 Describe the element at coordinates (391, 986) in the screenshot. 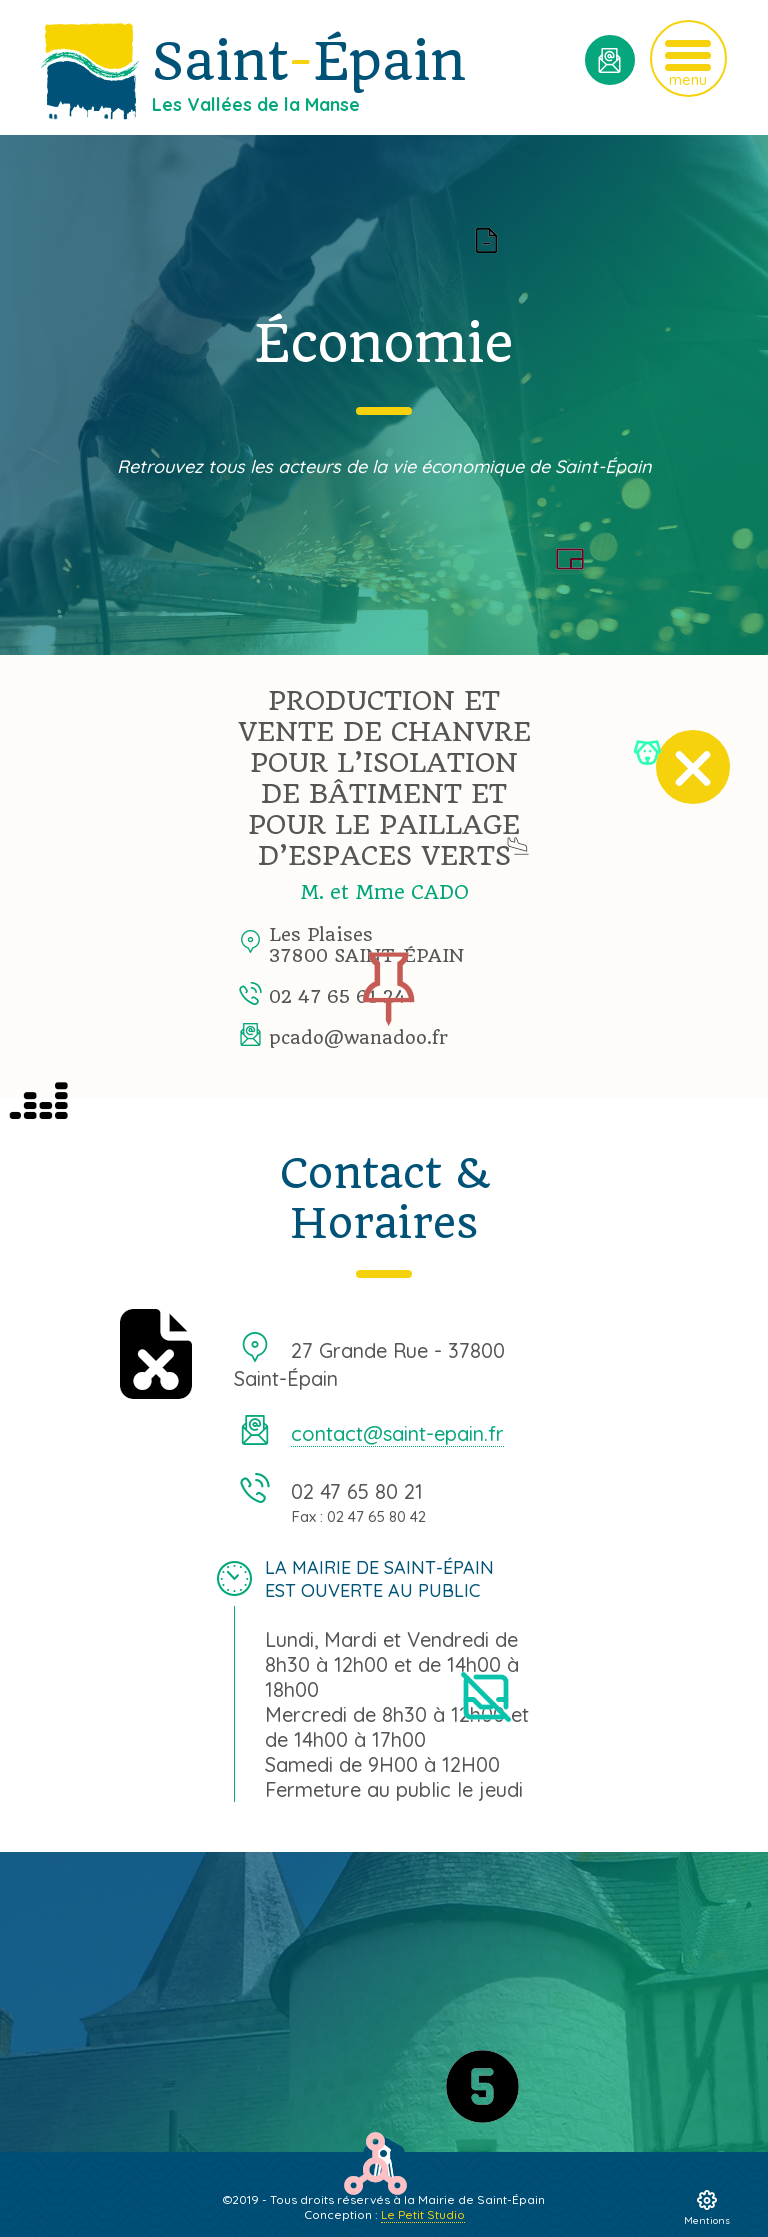

I see `pin item to keep it visible` at that location.